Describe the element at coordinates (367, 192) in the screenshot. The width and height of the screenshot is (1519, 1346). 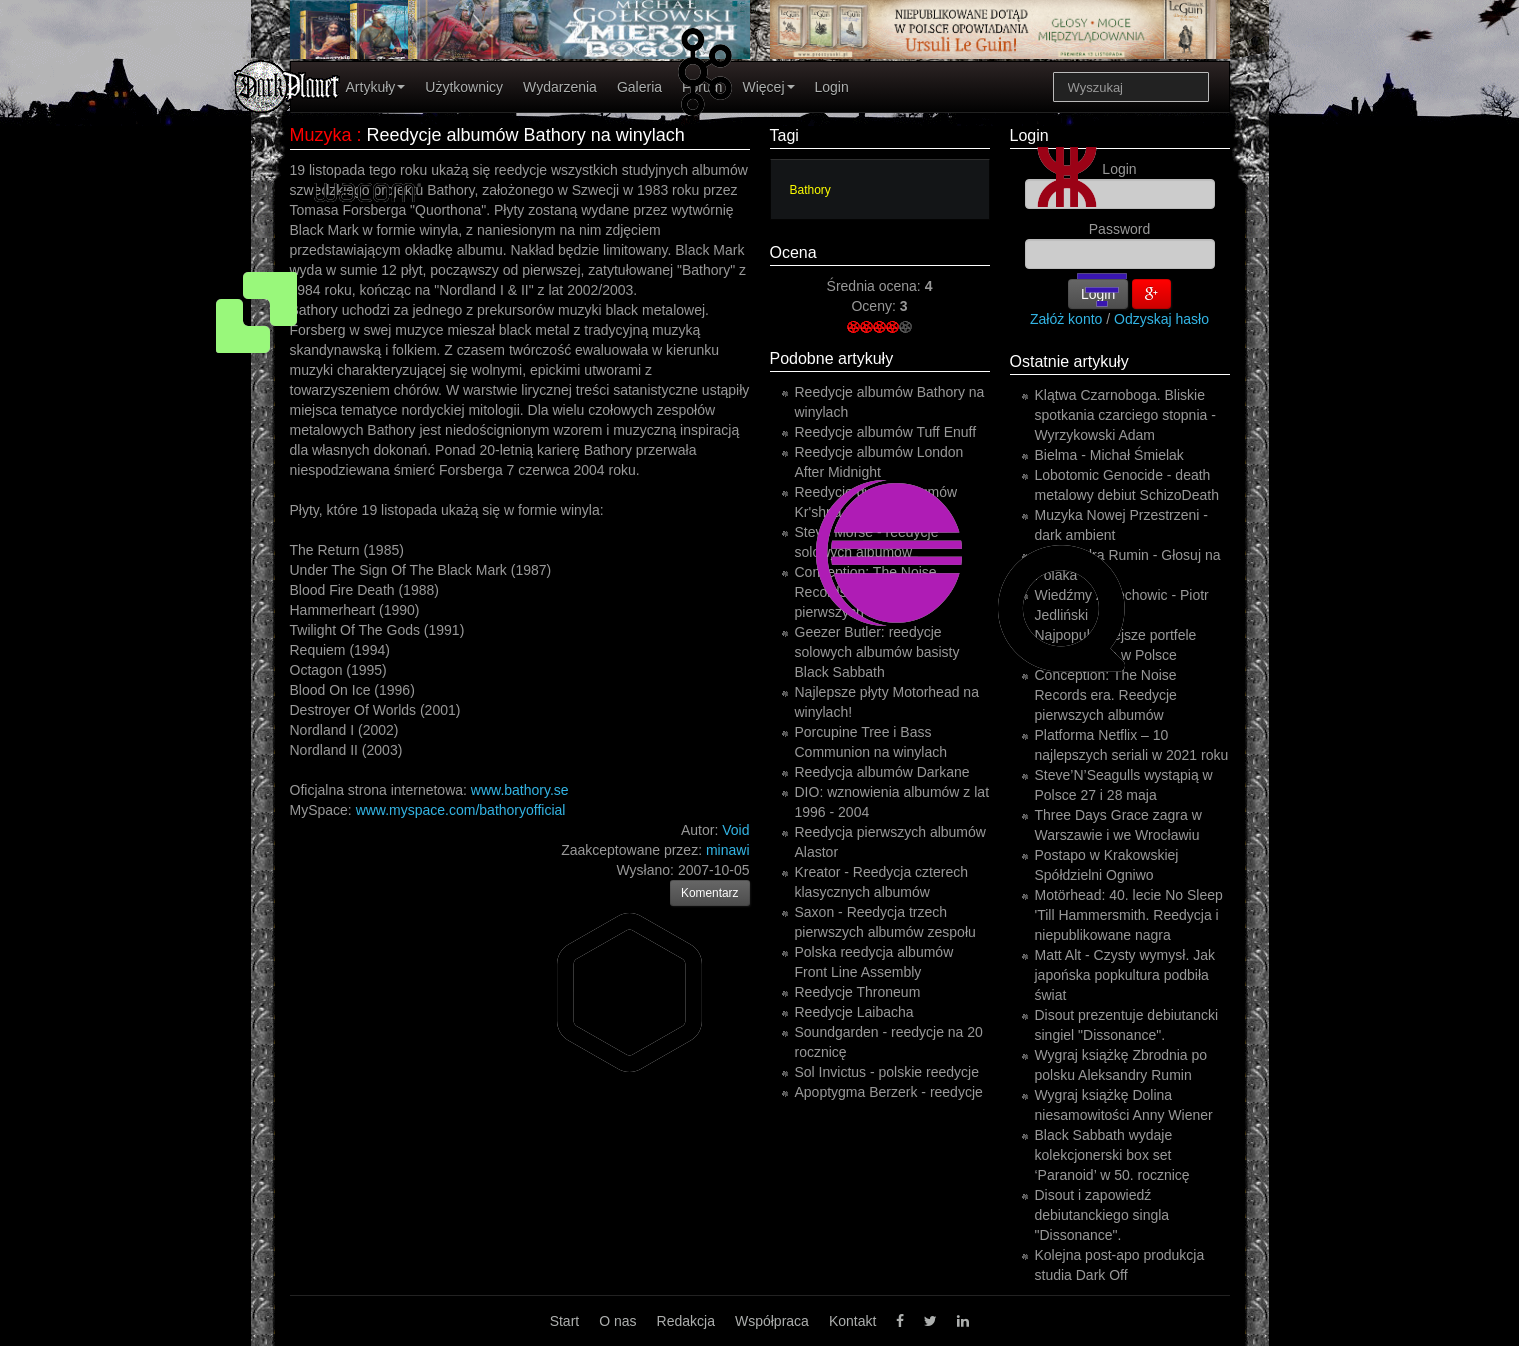
I see `wacom brand logo` at that location.